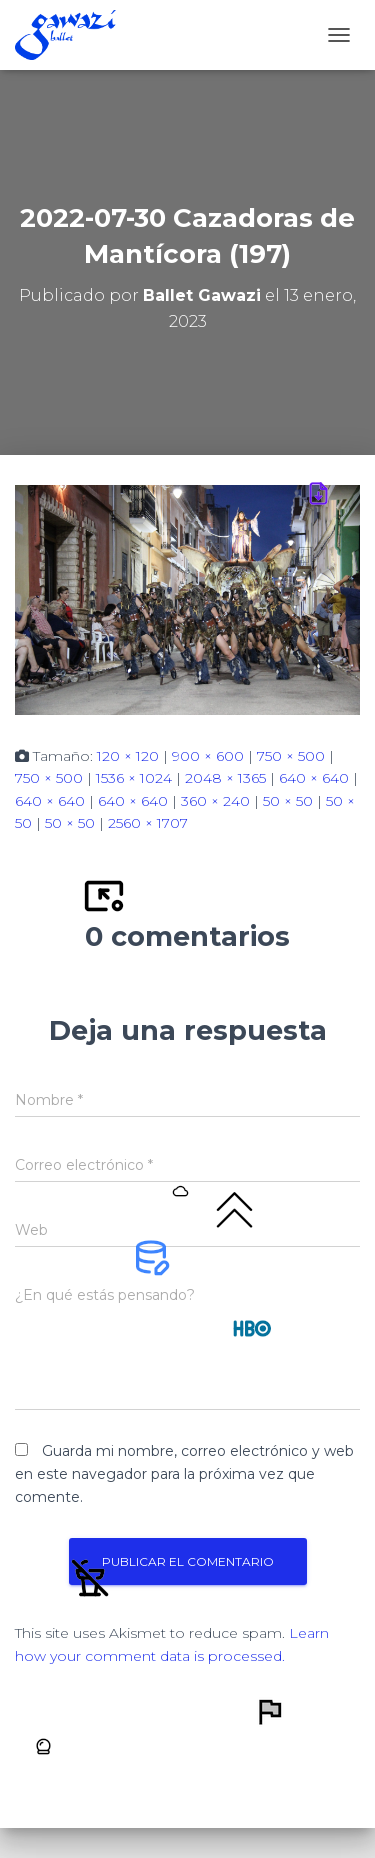  What do you see at coordinates (269, 1711) in the screenshot?
I see `flag or report content` at bounding box center [269, 1711].